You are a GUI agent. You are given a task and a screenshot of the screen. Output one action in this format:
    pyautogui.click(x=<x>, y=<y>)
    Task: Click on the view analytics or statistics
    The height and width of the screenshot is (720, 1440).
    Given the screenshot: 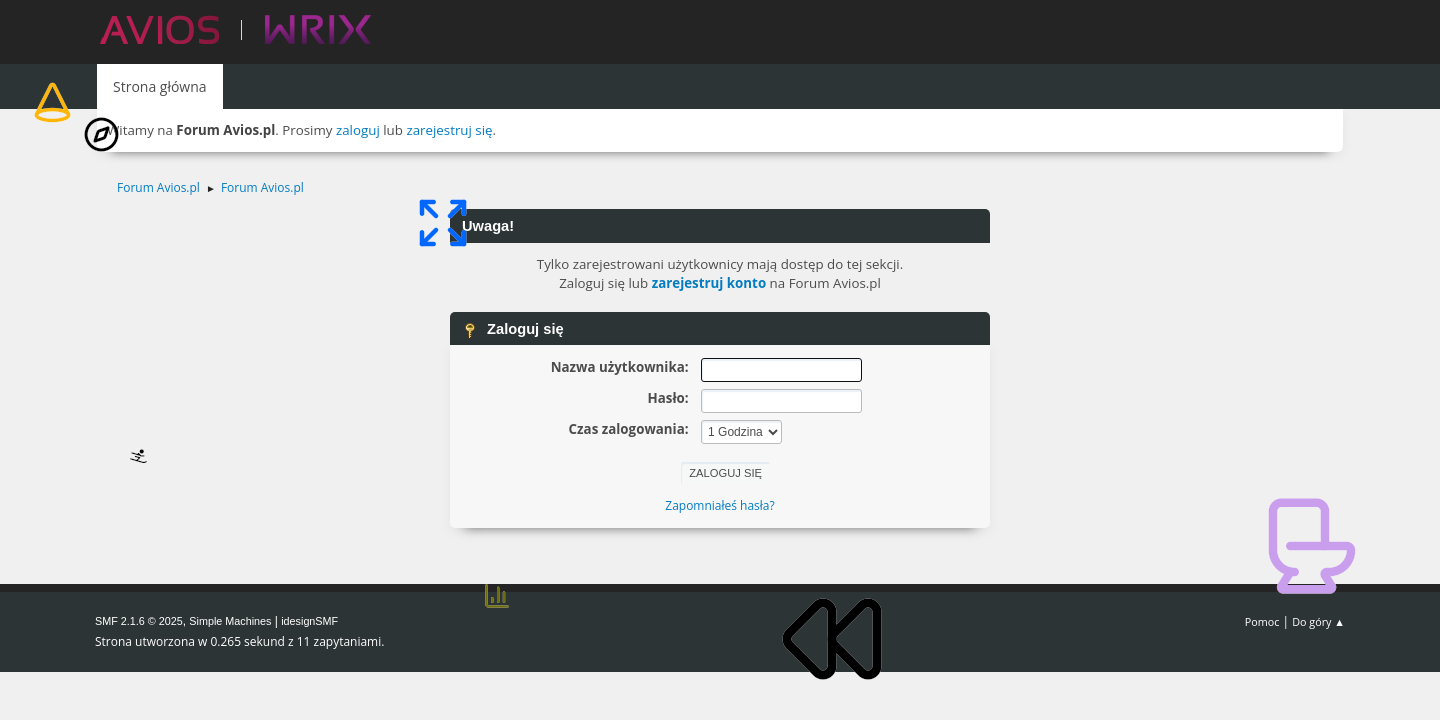 What is the action you would take?
    pyautogui.click(x=497, y=596)
    